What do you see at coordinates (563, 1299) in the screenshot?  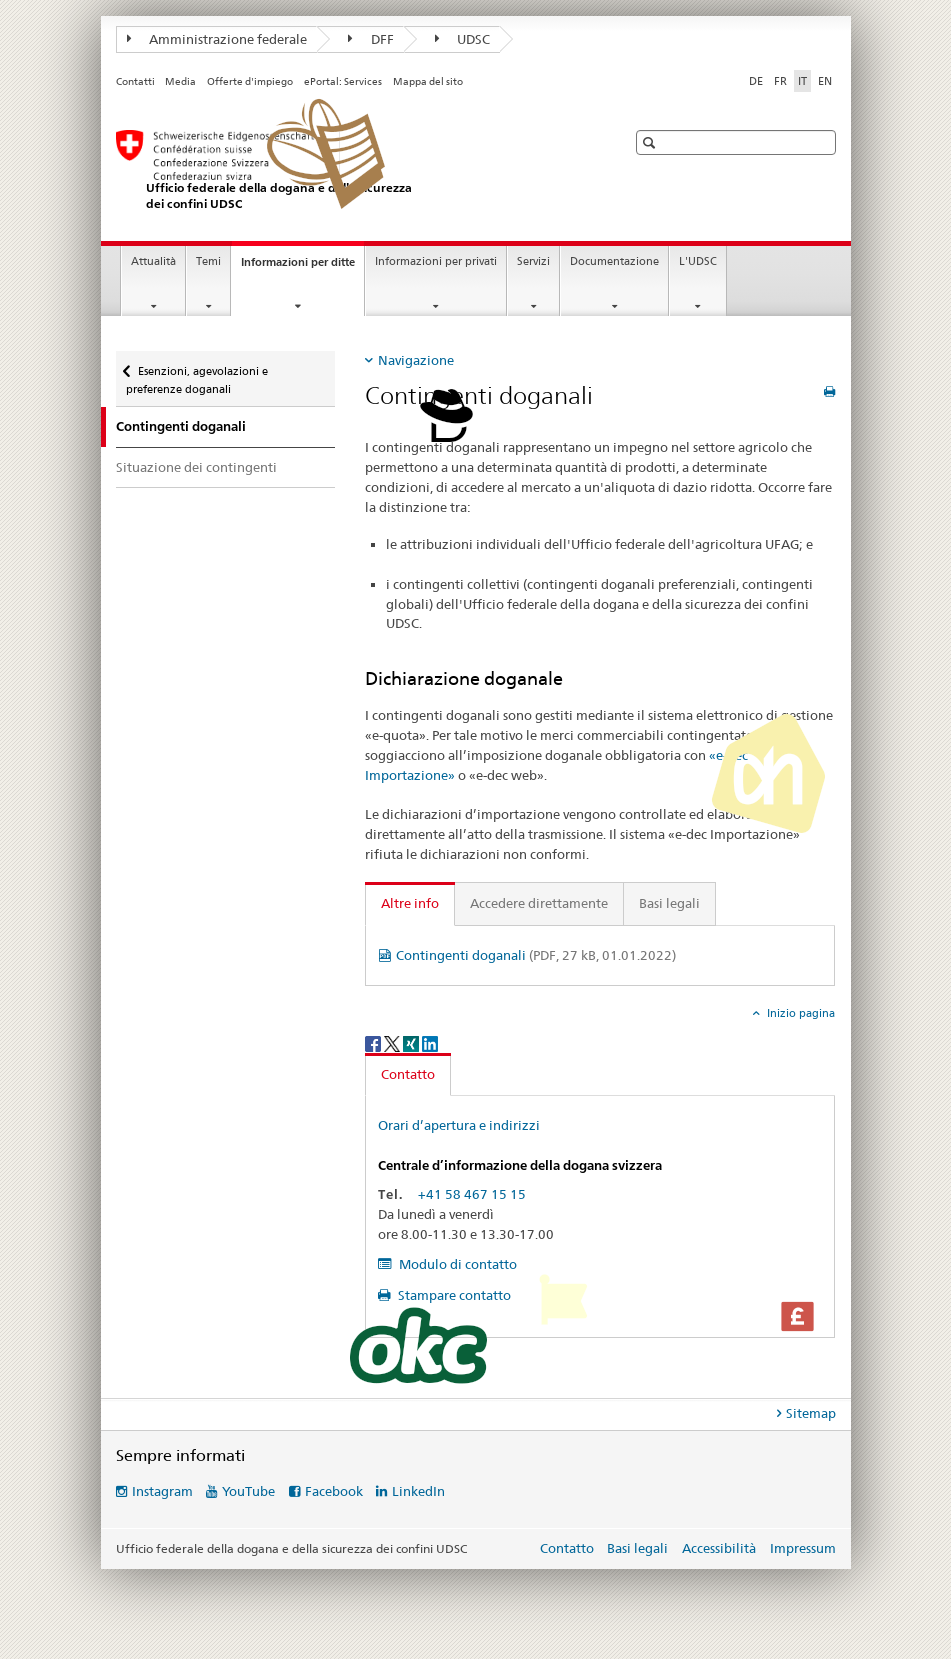 I see `font awesome brand logo` at bounding box center [563, 1299].